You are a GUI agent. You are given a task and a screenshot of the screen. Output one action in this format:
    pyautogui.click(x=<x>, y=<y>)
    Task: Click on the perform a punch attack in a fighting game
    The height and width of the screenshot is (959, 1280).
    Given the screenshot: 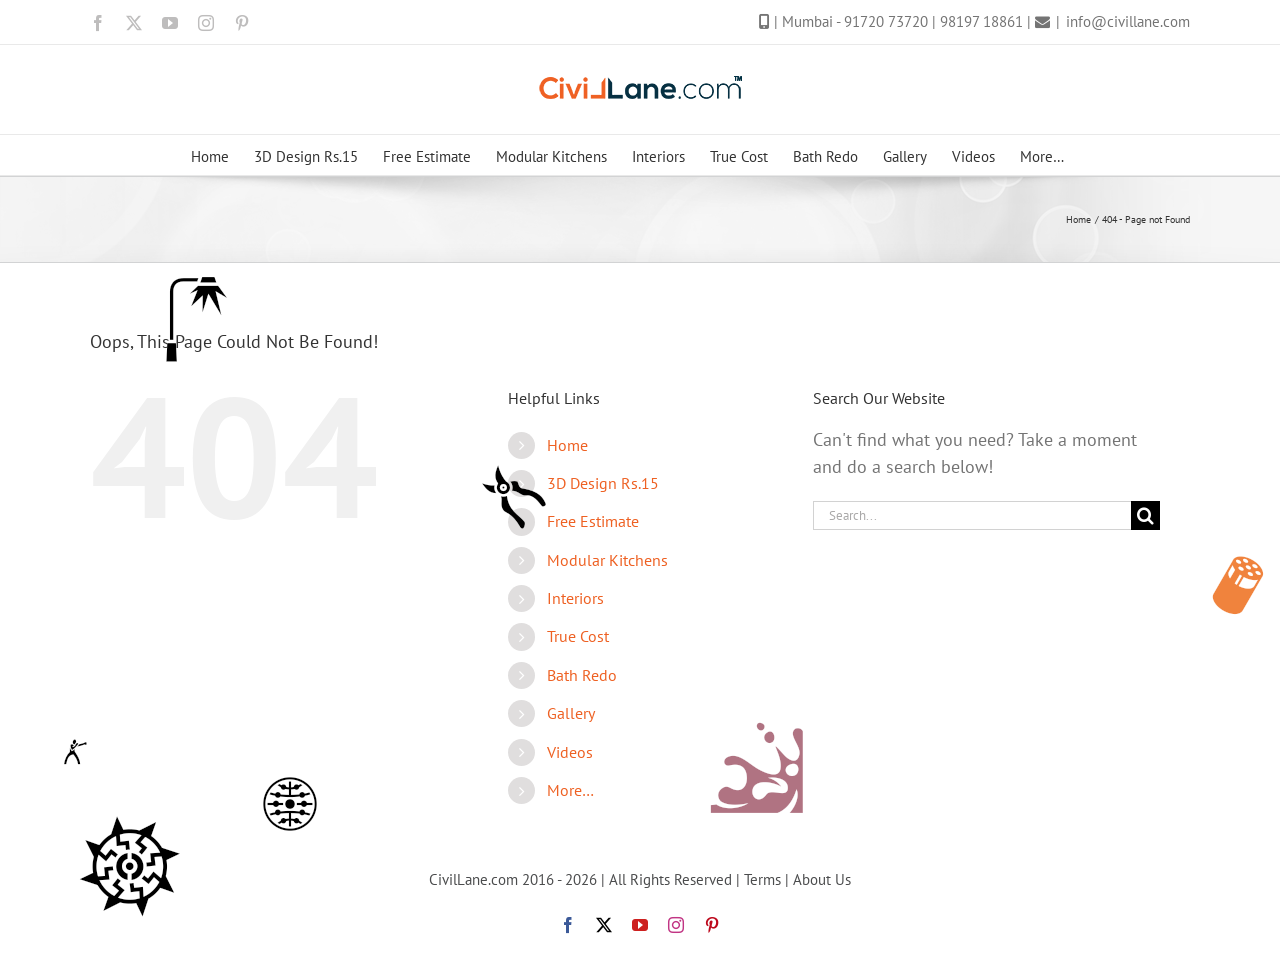 What is the action you would take?
    pyautogui.click(x=76, y=751)
    